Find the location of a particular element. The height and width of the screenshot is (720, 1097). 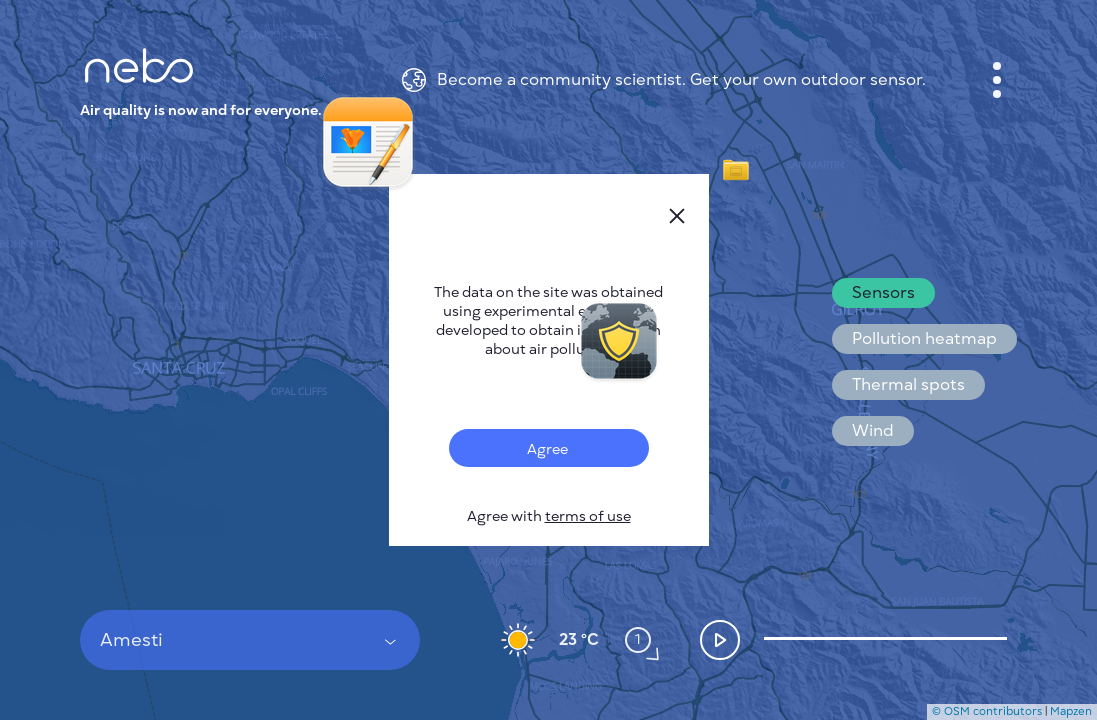

open calligrawords app is located at coordinates (368, 142).